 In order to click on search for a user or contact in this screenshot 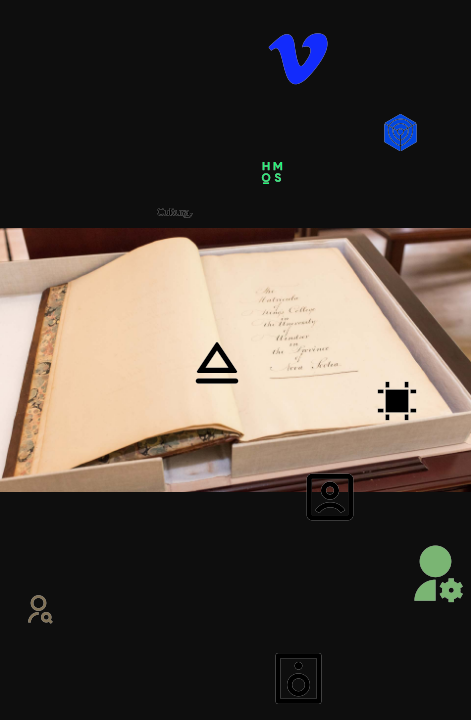, I will do `click(38, 609)`.